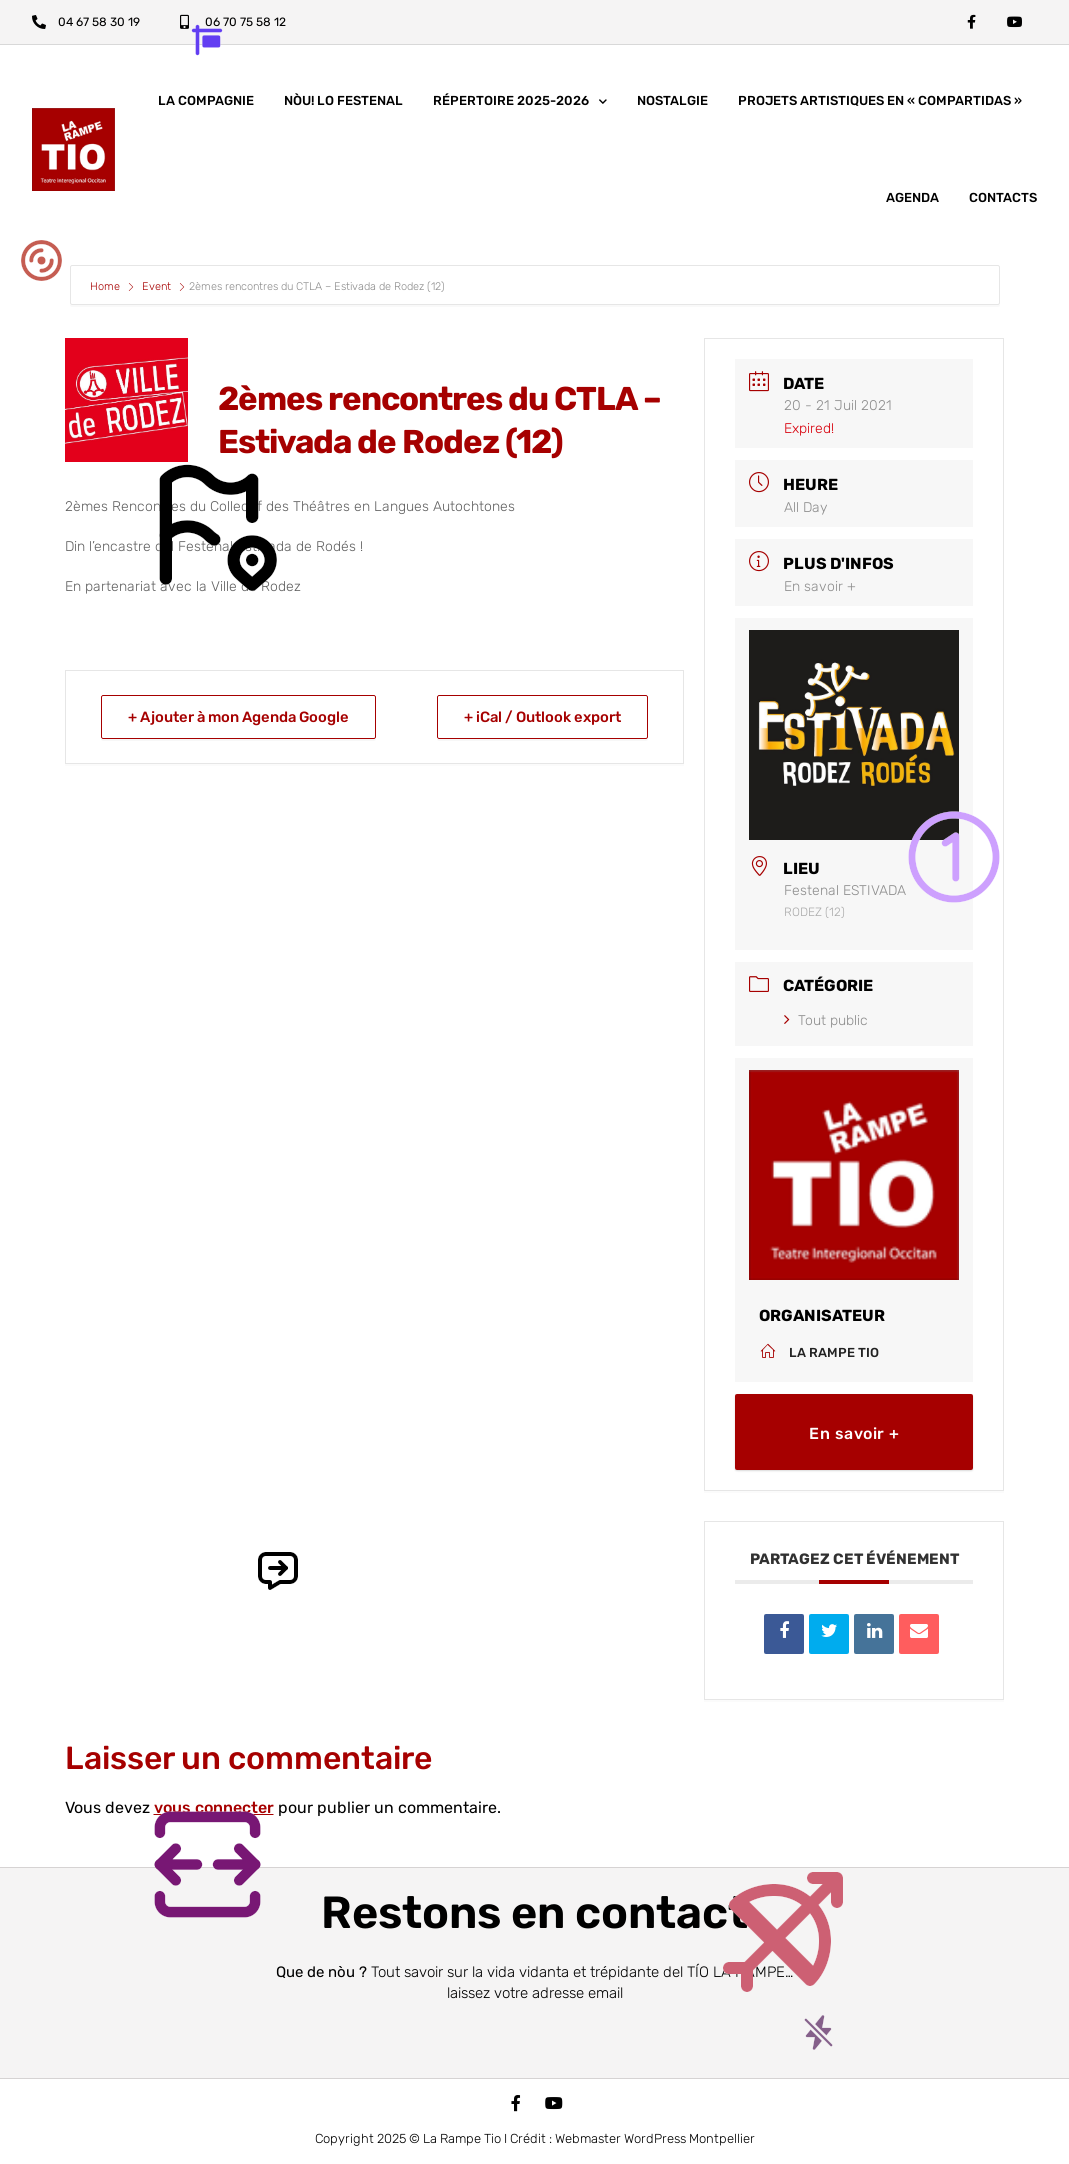  I want to click on mark or flag a location on the map, so click(209, 523).